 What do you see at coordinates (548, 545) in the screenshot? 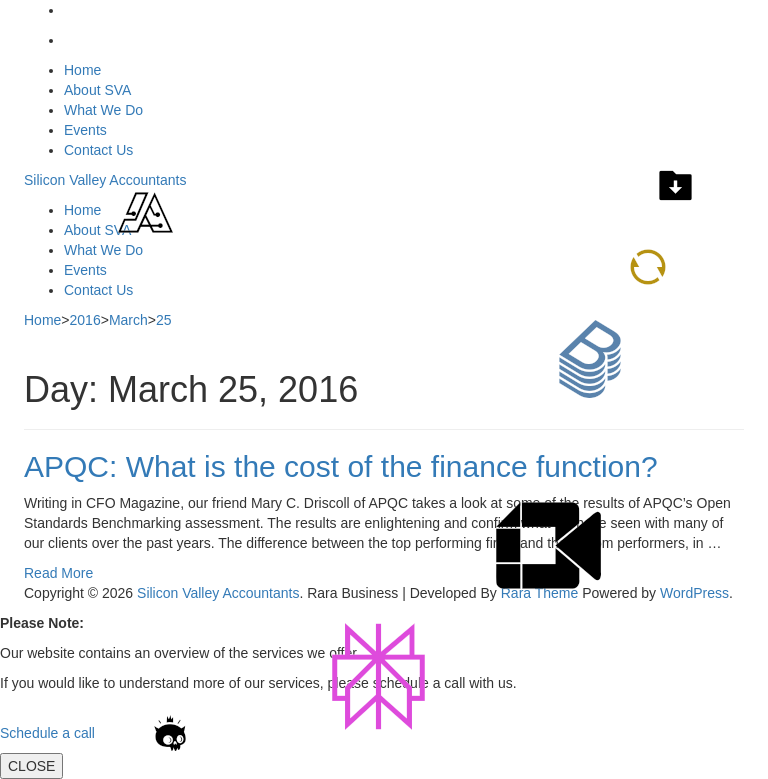
I see `join a Google Meet video call` at bounding box center [548, 545].